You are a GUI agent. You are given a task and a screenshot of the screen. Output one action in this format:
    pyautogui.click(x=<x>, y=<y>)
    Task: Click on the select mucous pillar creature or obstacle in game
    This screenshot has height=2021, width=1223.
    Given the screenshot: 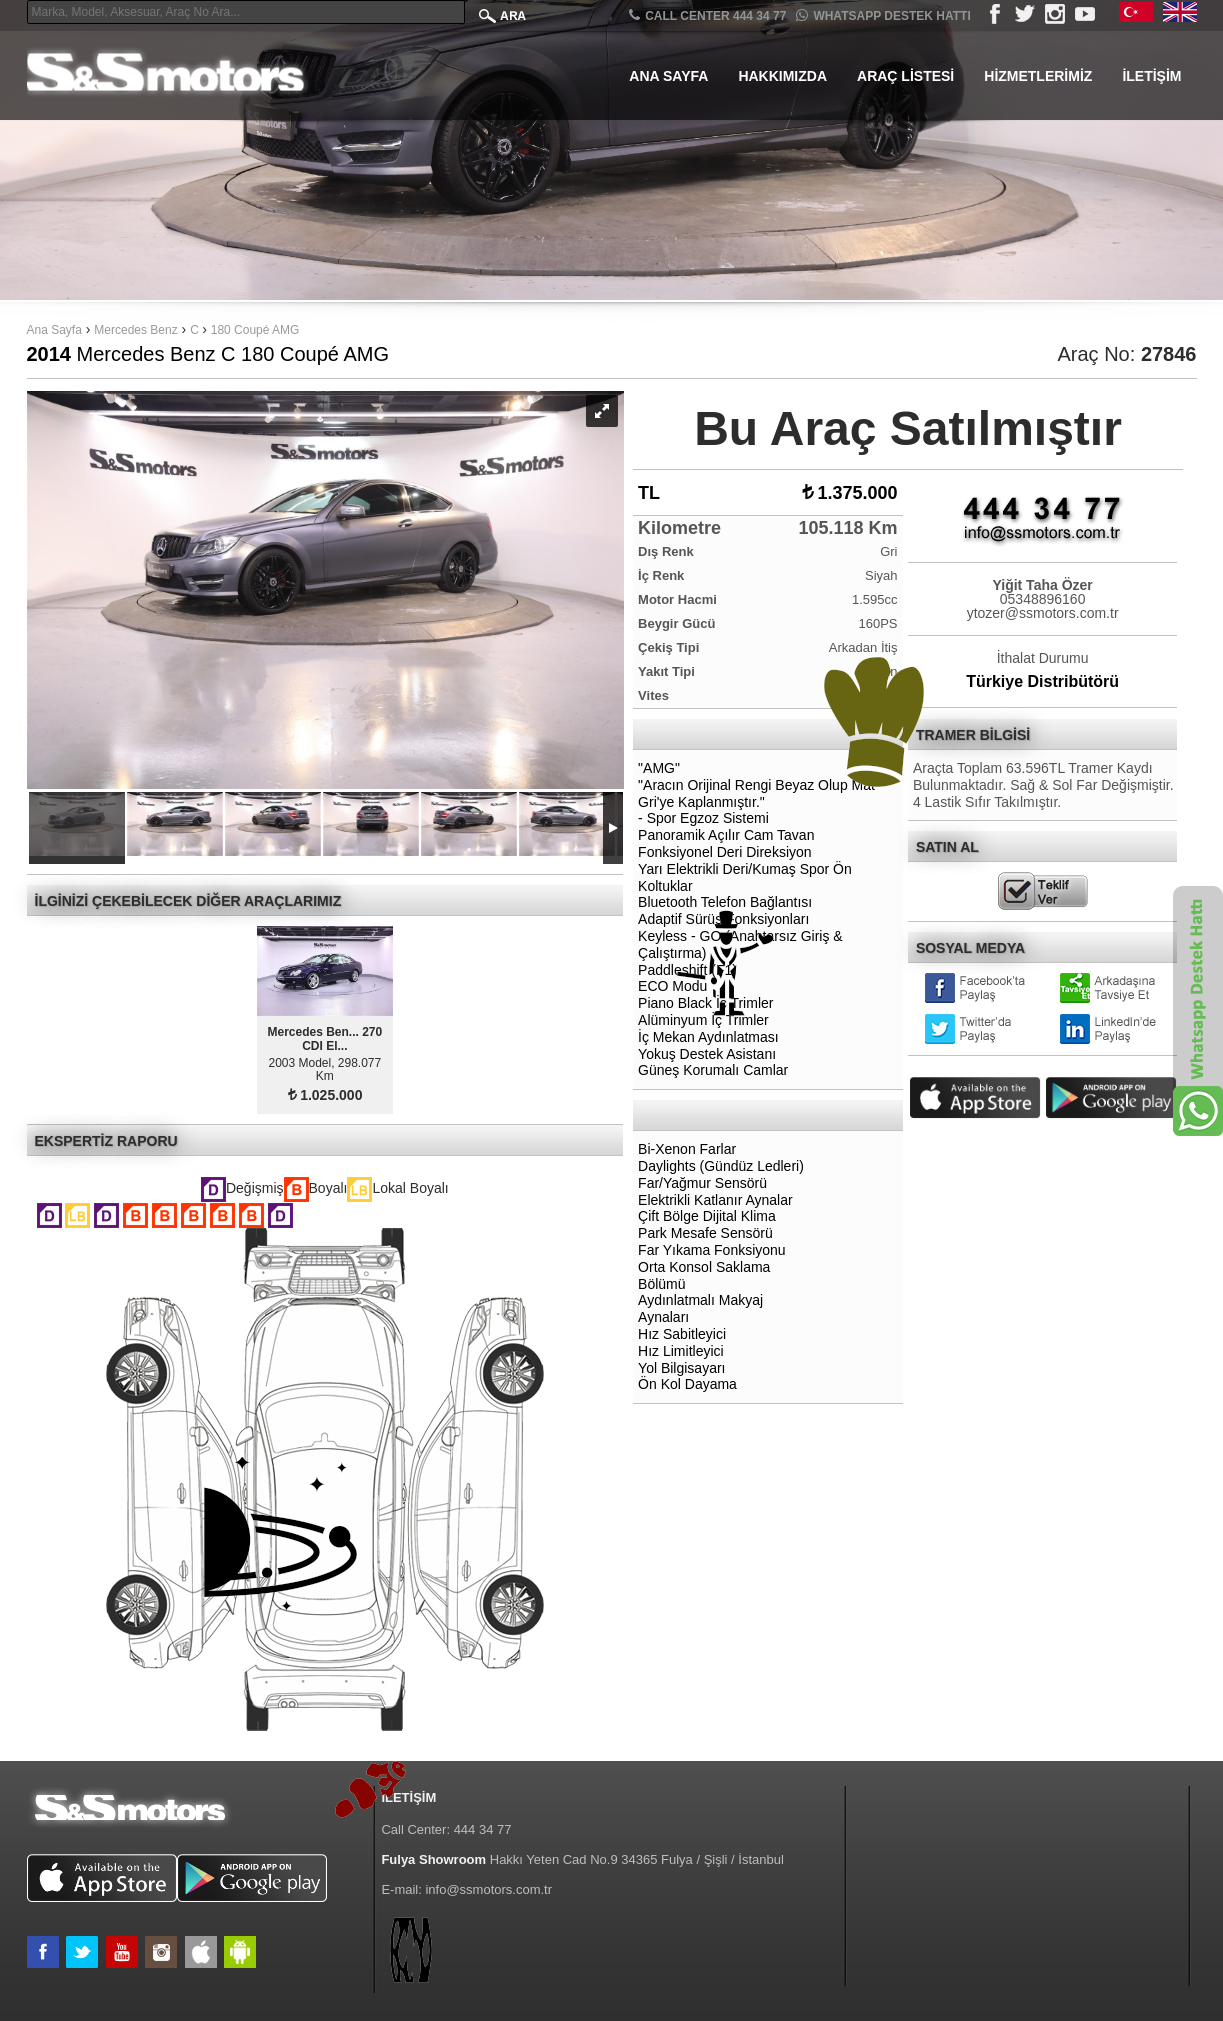 What is the action you would take?
    pyautogui.click(x=411, y=1950)
    